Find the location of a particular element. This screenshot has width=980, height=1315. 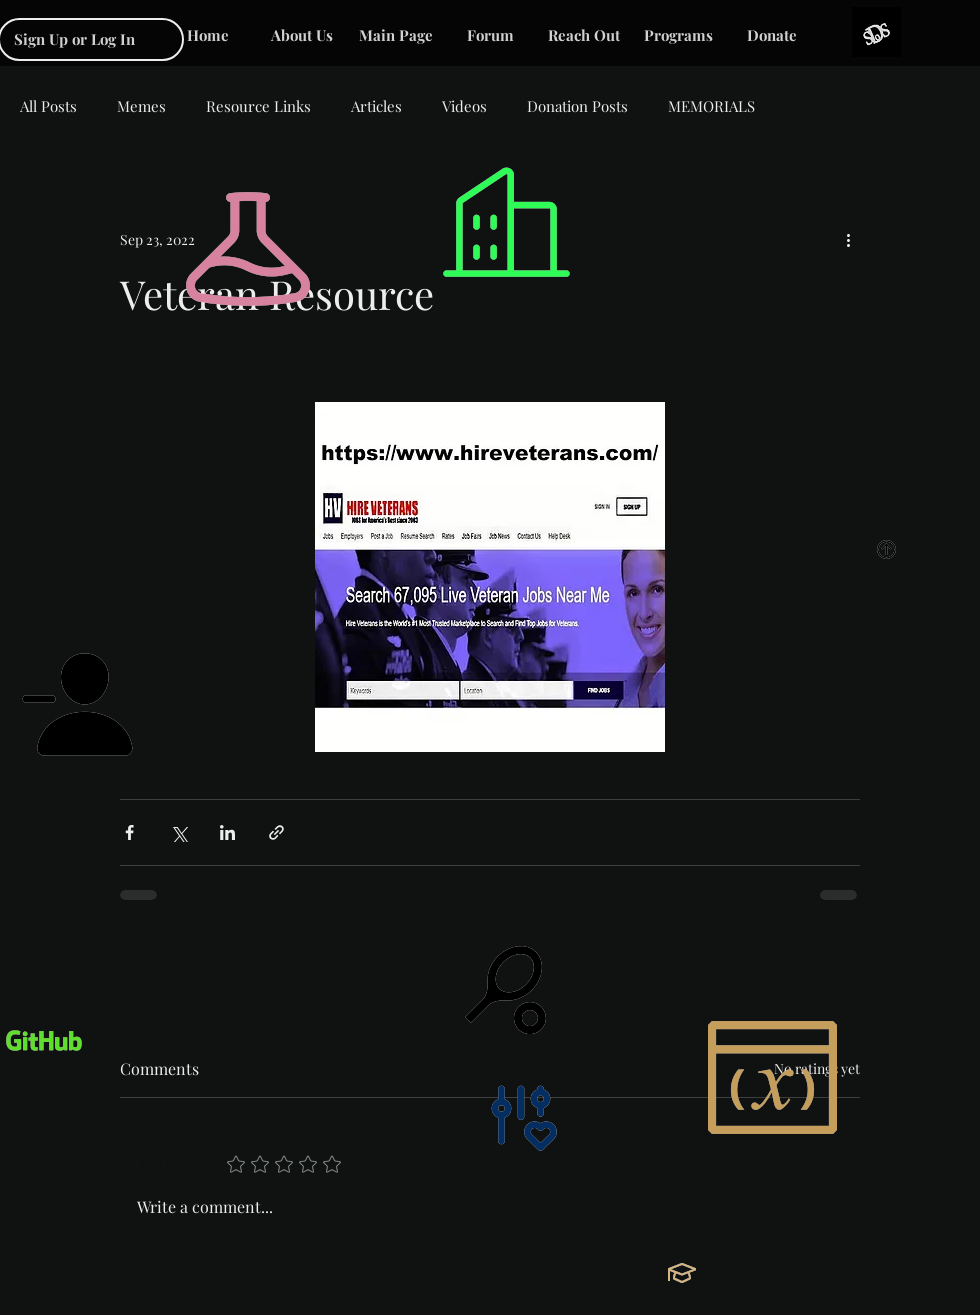

link to GitHub repository is located at coordinates (44, 1040).